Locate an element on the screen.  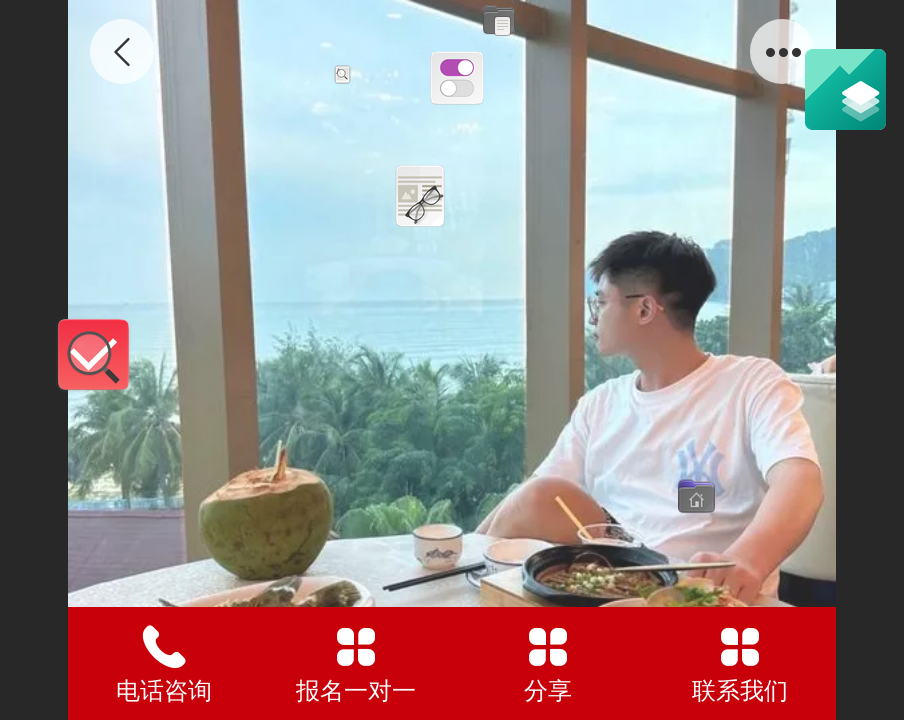
open workbooks app for data visualization is located at coordinates (845, 89).